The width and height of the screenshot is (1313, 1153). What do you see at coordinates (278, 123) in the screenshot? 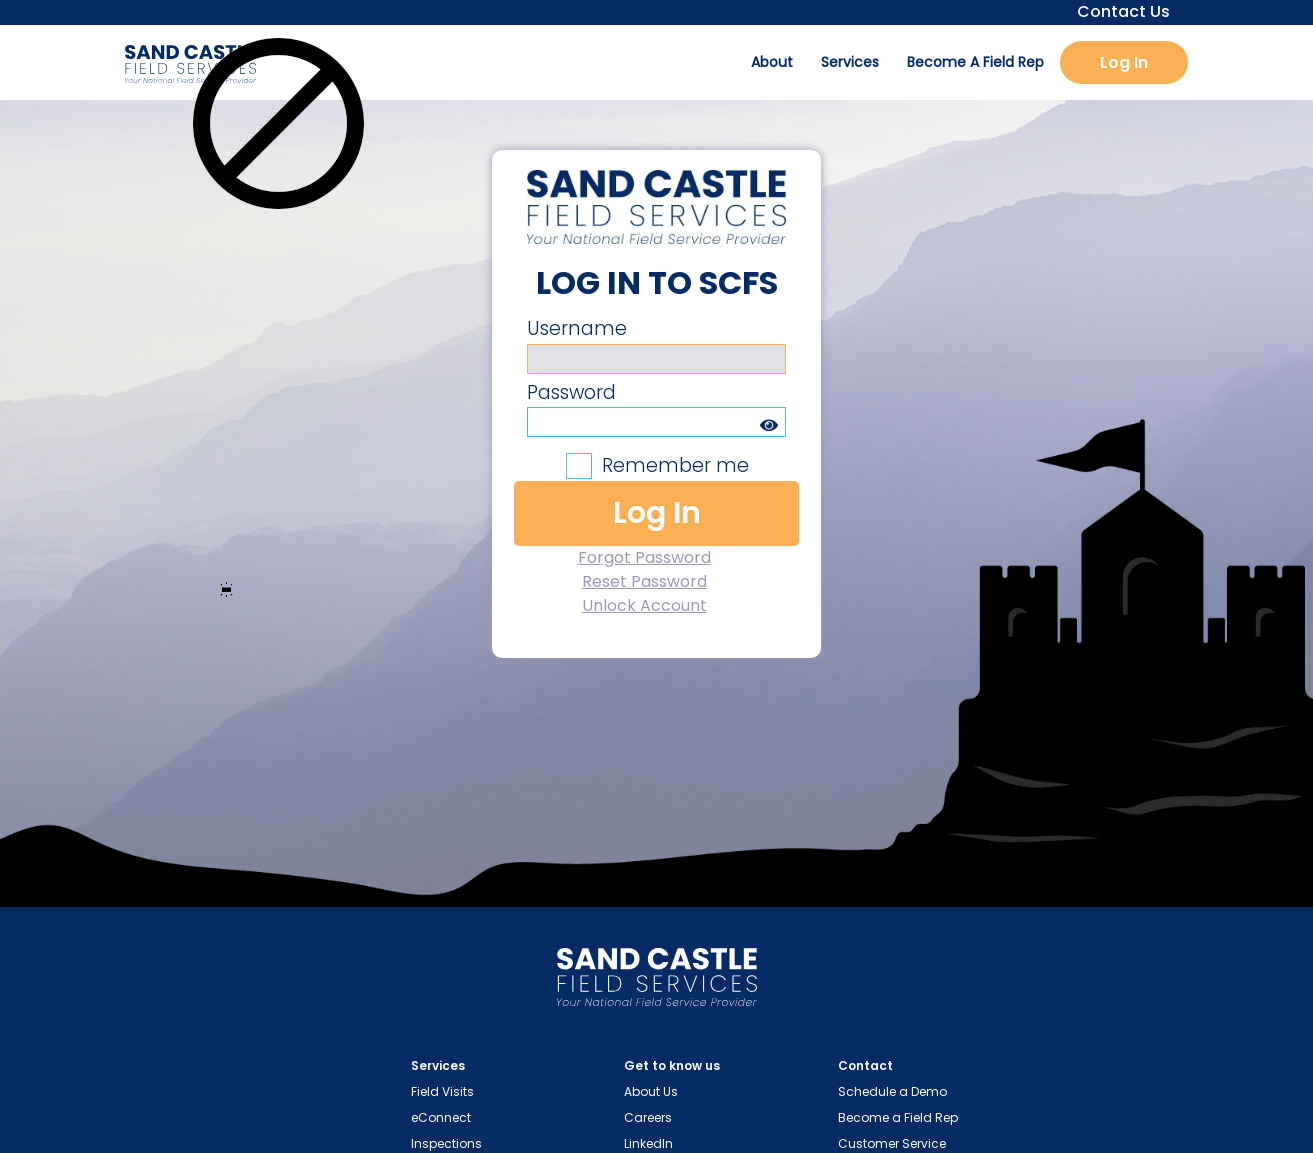
I see `block or ban a user` at bounding box center [278, 123].